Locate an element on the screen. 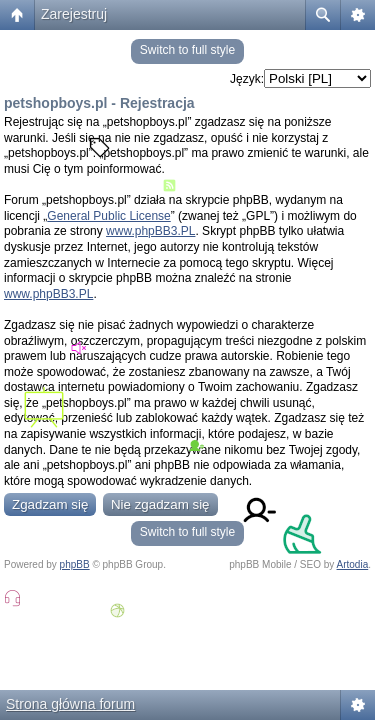  clear cache or temporary files is located at coordinates (301, 535).